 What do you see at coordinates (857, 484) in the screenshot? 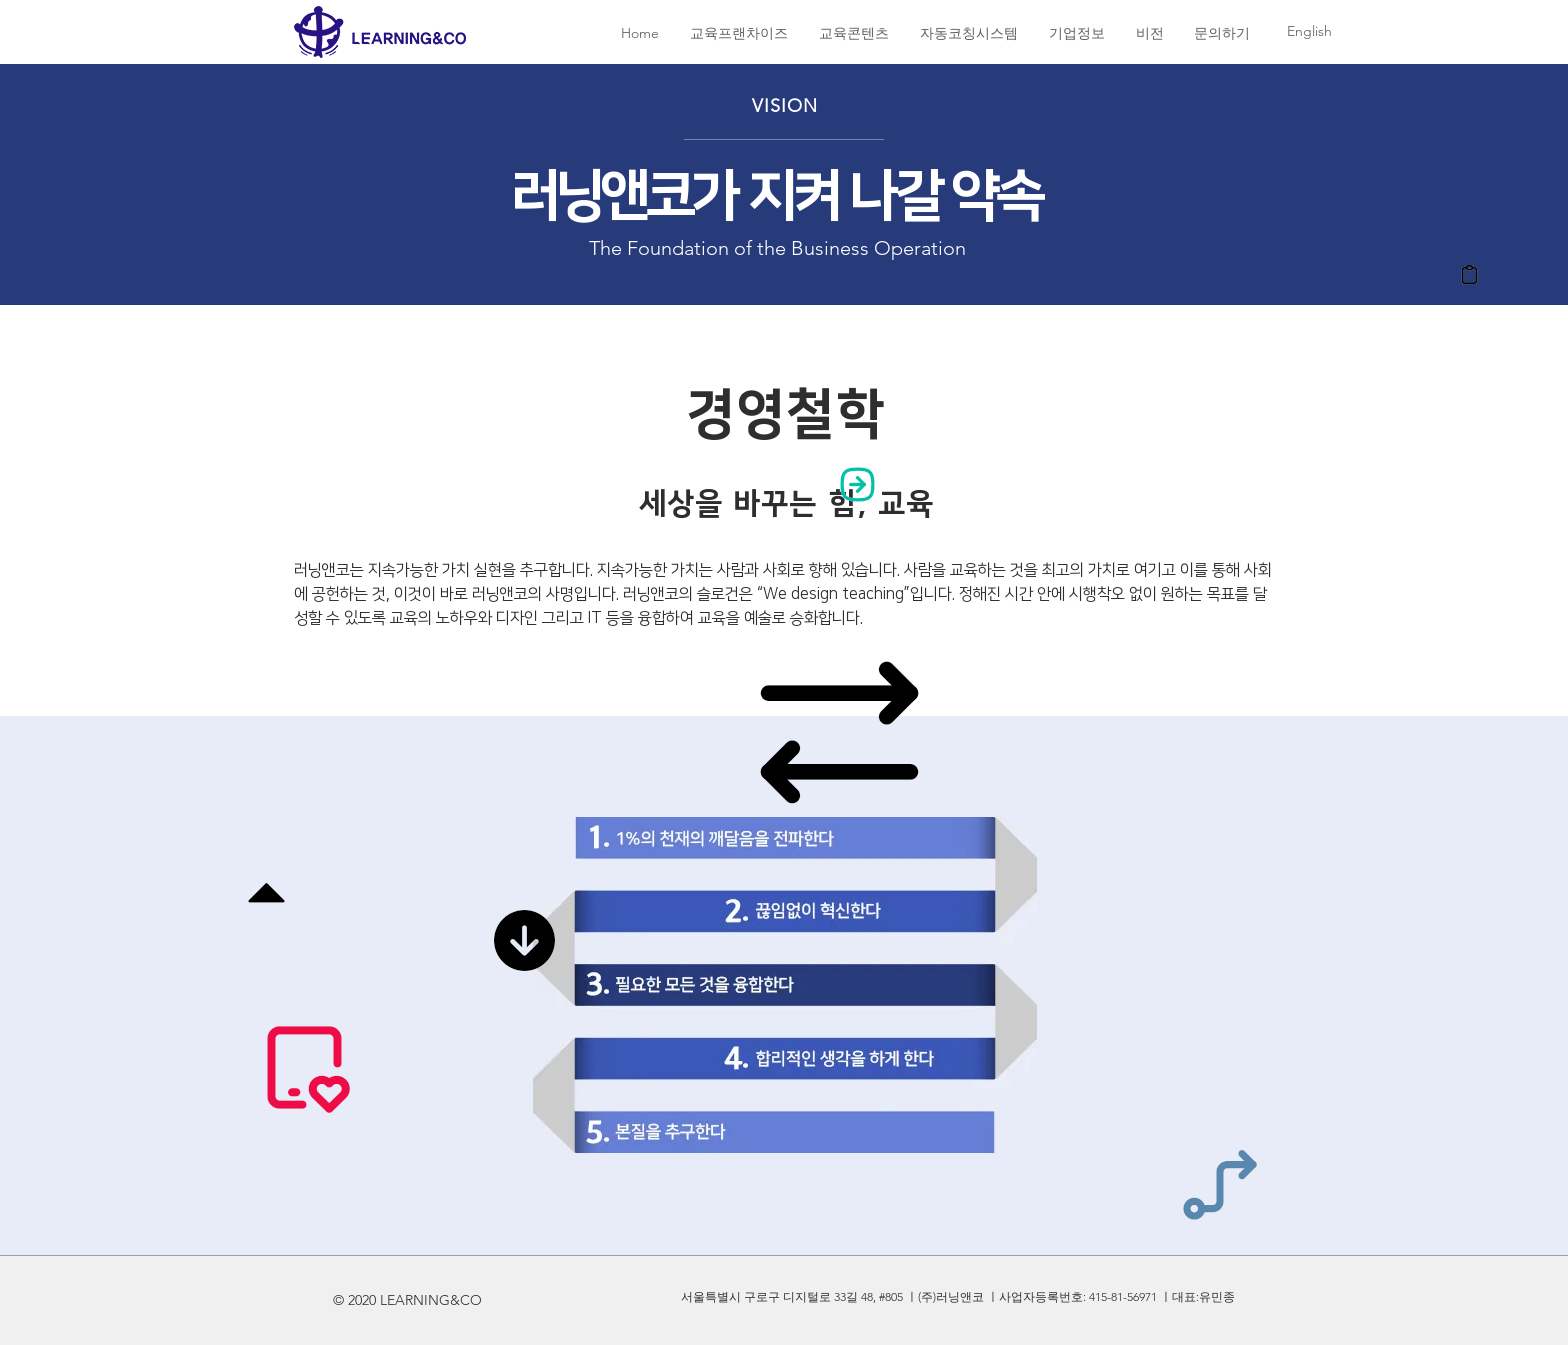
I see `proceed to the next step` at bounding box center [857, 484].